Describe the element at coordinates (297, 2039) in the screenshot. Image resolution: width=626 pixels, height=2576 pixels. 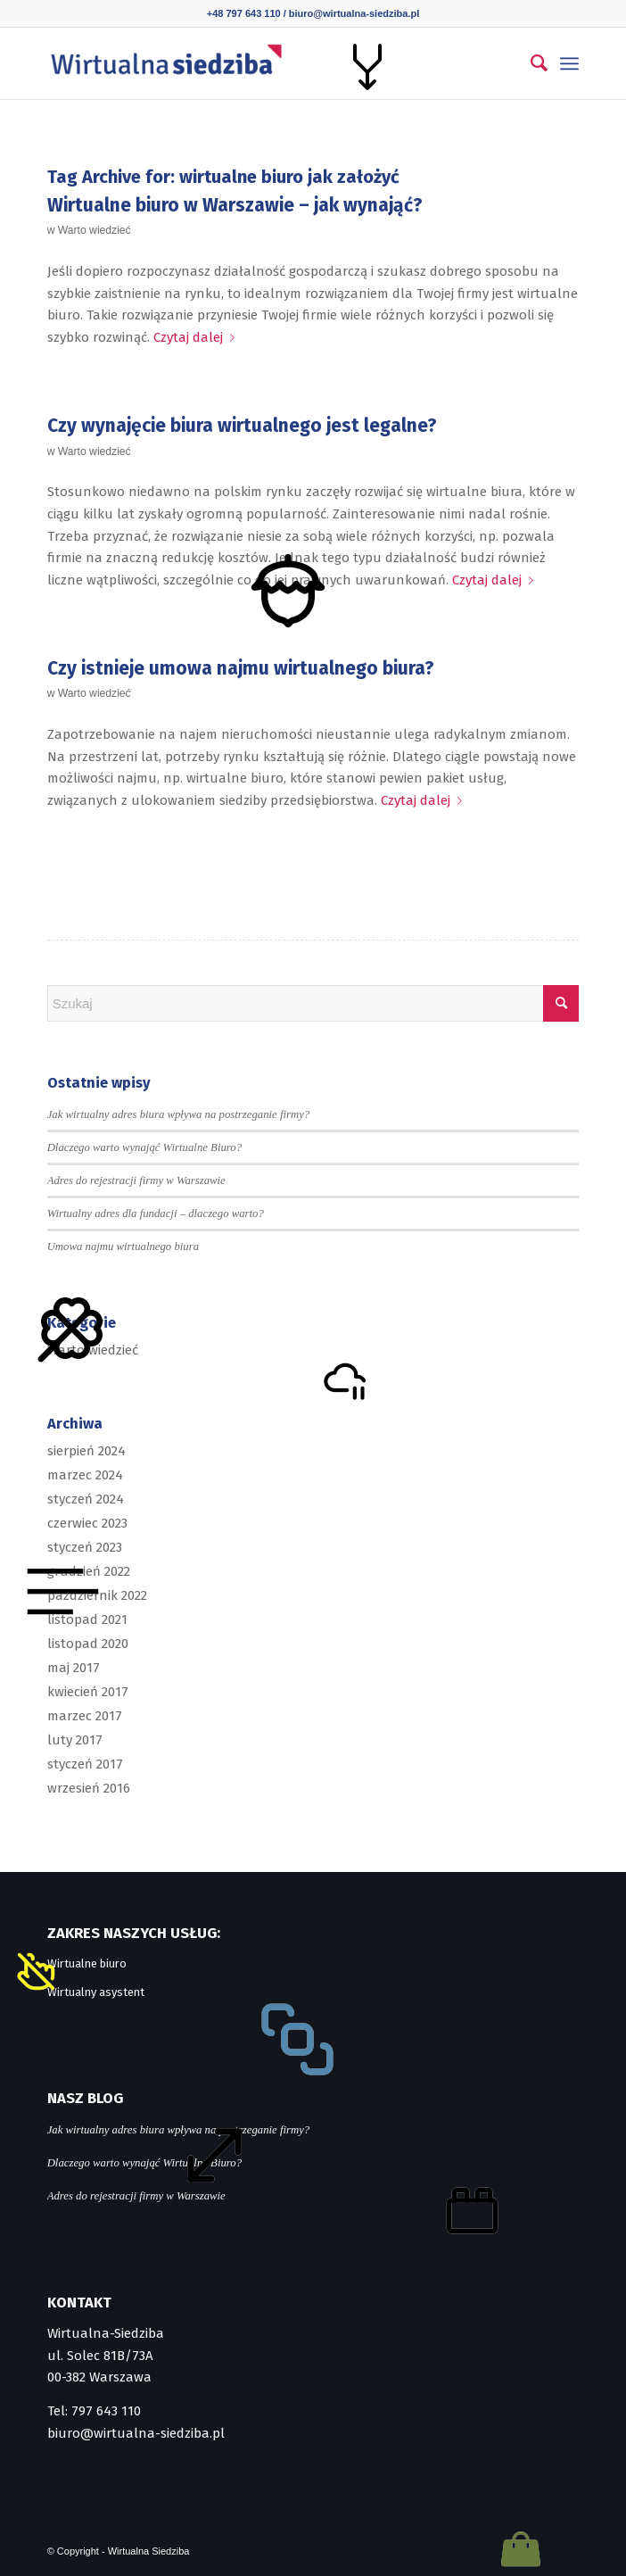
I see `bring selected layer to front` at that location.